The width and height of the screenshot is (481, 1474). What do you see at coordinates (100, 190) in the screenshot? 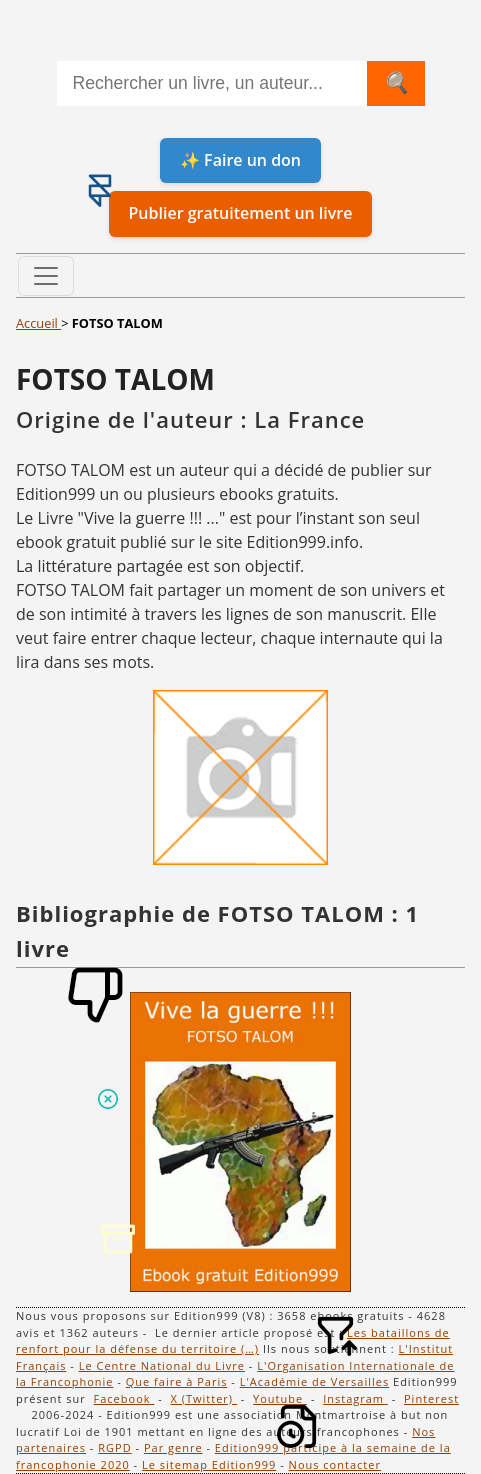
I see `open Framer app` at bounding box center [100, 190].